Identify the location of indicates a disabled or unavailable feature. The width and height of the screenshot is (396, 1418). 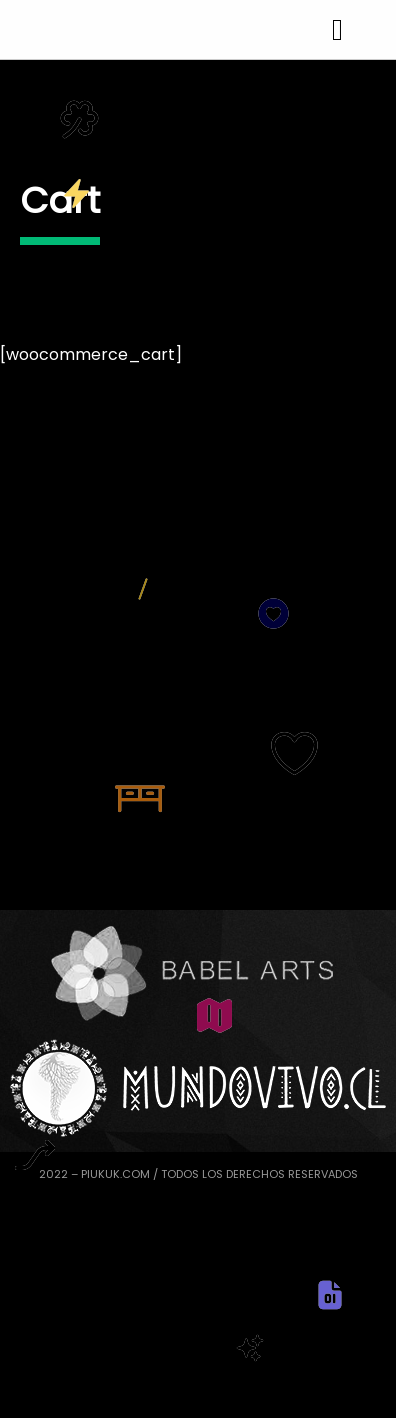
(143, 589).